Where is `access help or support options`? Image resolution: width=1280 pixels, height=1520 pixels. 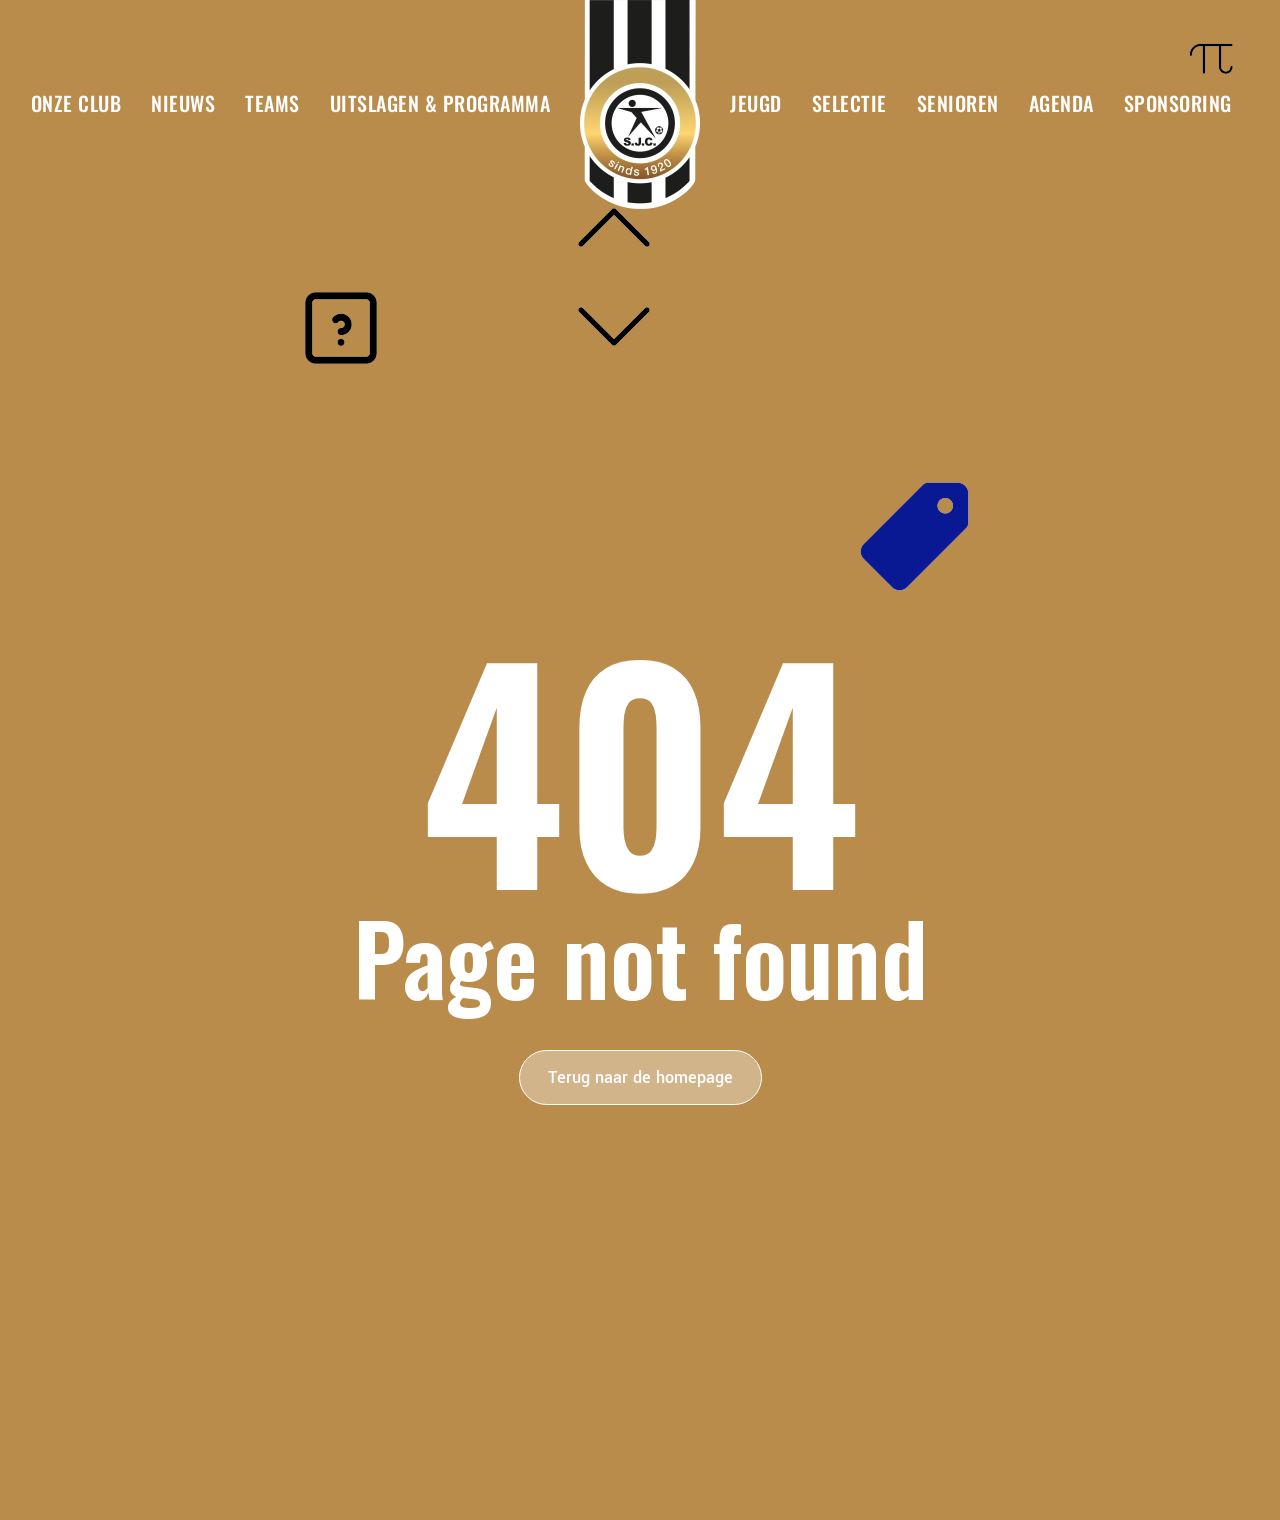 access help or support options is located at coordinates (341, 328).